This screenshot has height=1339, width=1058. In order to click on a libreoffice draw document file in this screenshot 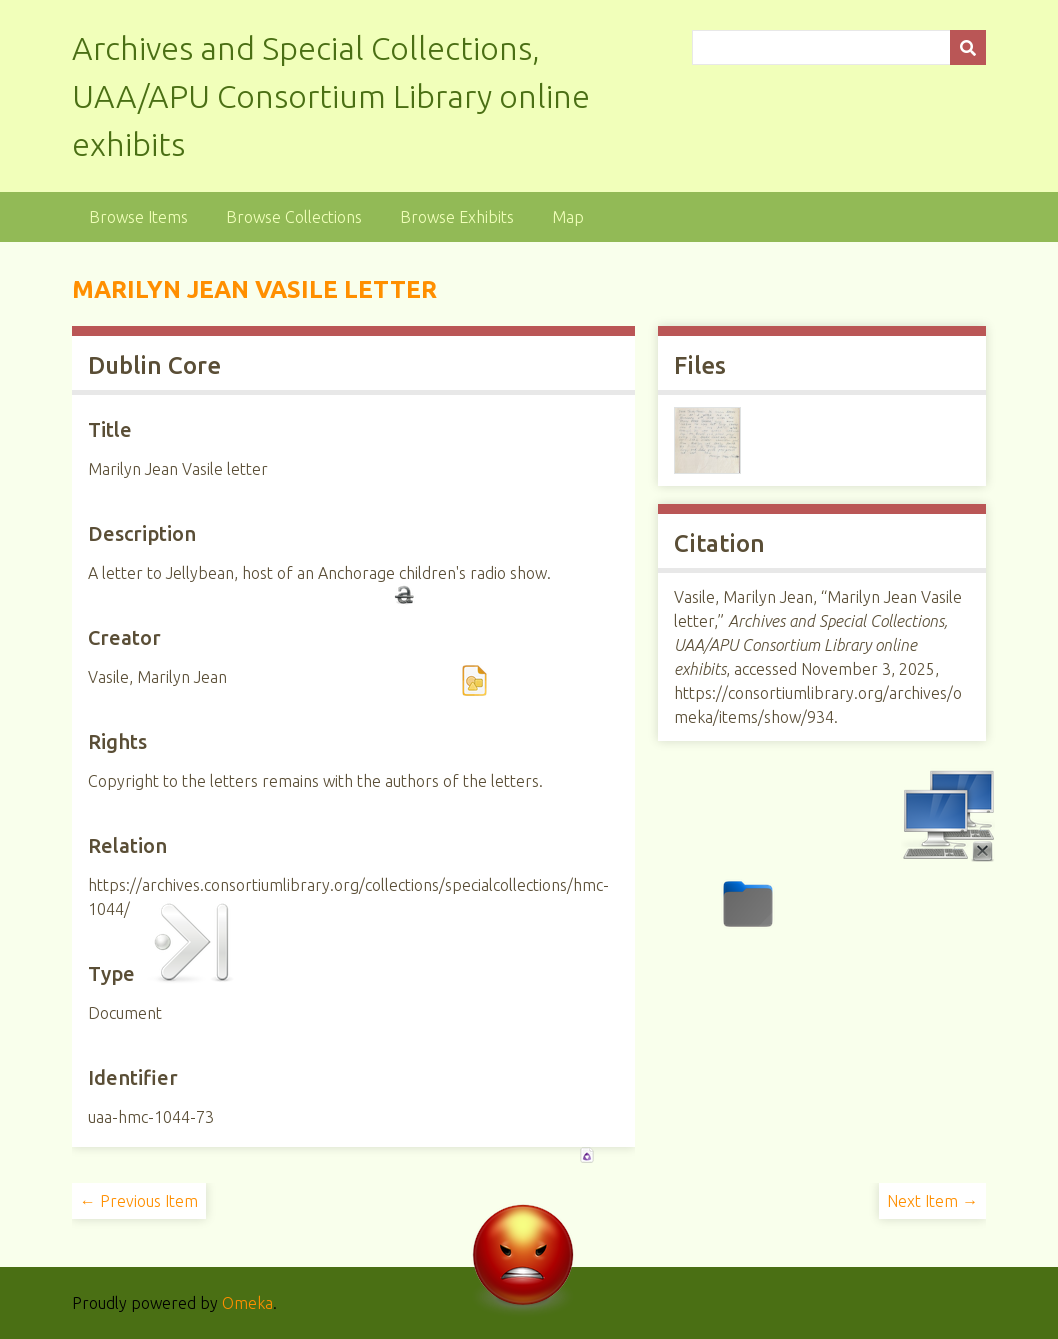, I will do `click(474, 680)`.